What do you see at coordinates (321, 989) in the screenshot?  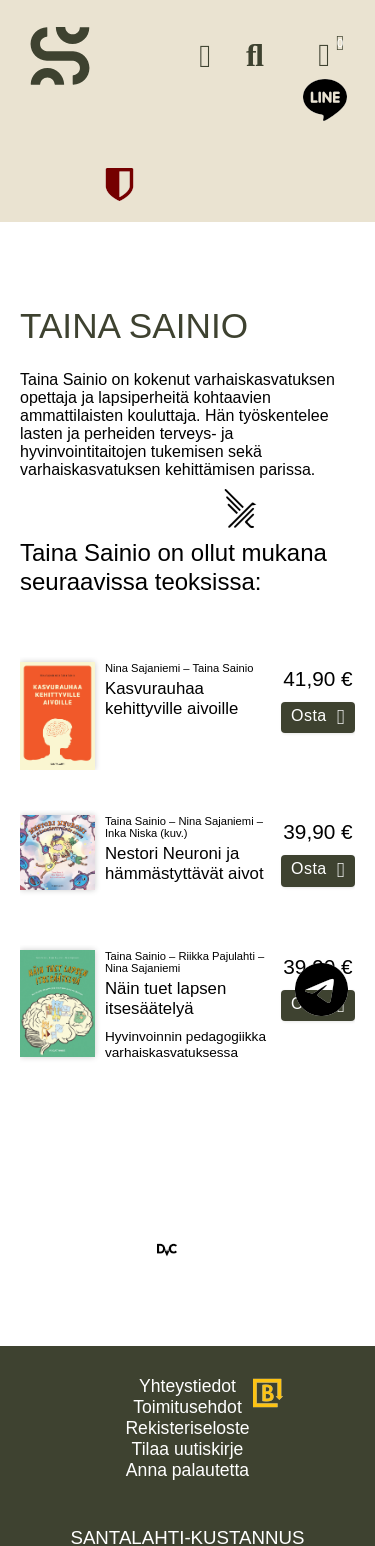 I see `open Telegram messaging app` at bounding box center [321, 989].